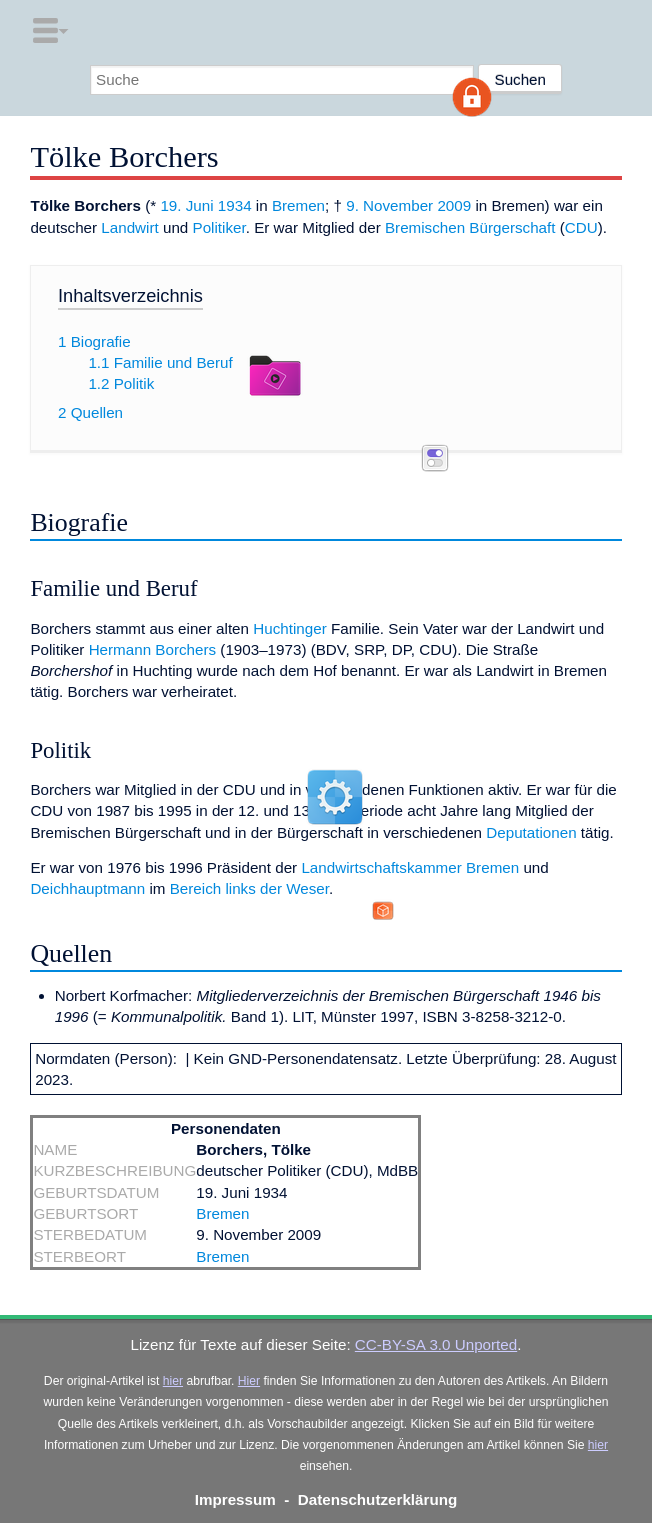  What do you see at coordinates (383, 910) in the screenshot?
I see `open a 3D model file` at bounding box center [383, 910].